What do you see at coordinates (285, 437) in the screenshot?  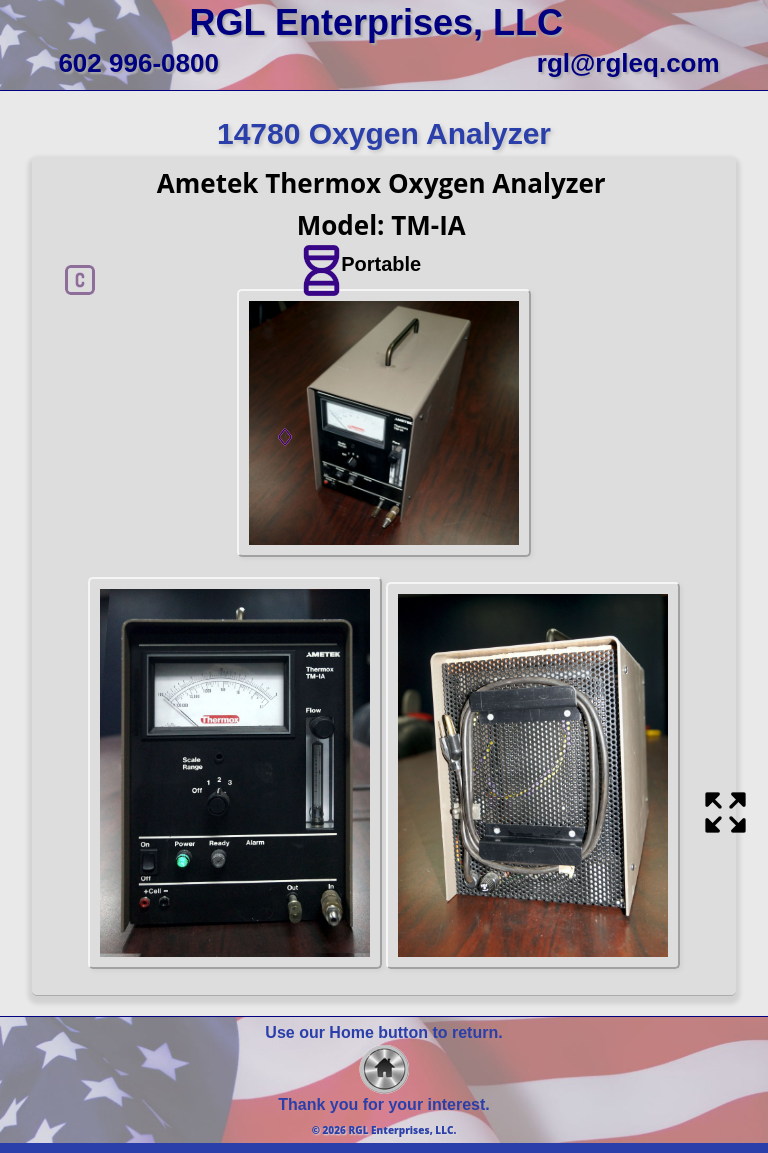 I see `access premium or pro features` at bounding box center [285, 437].